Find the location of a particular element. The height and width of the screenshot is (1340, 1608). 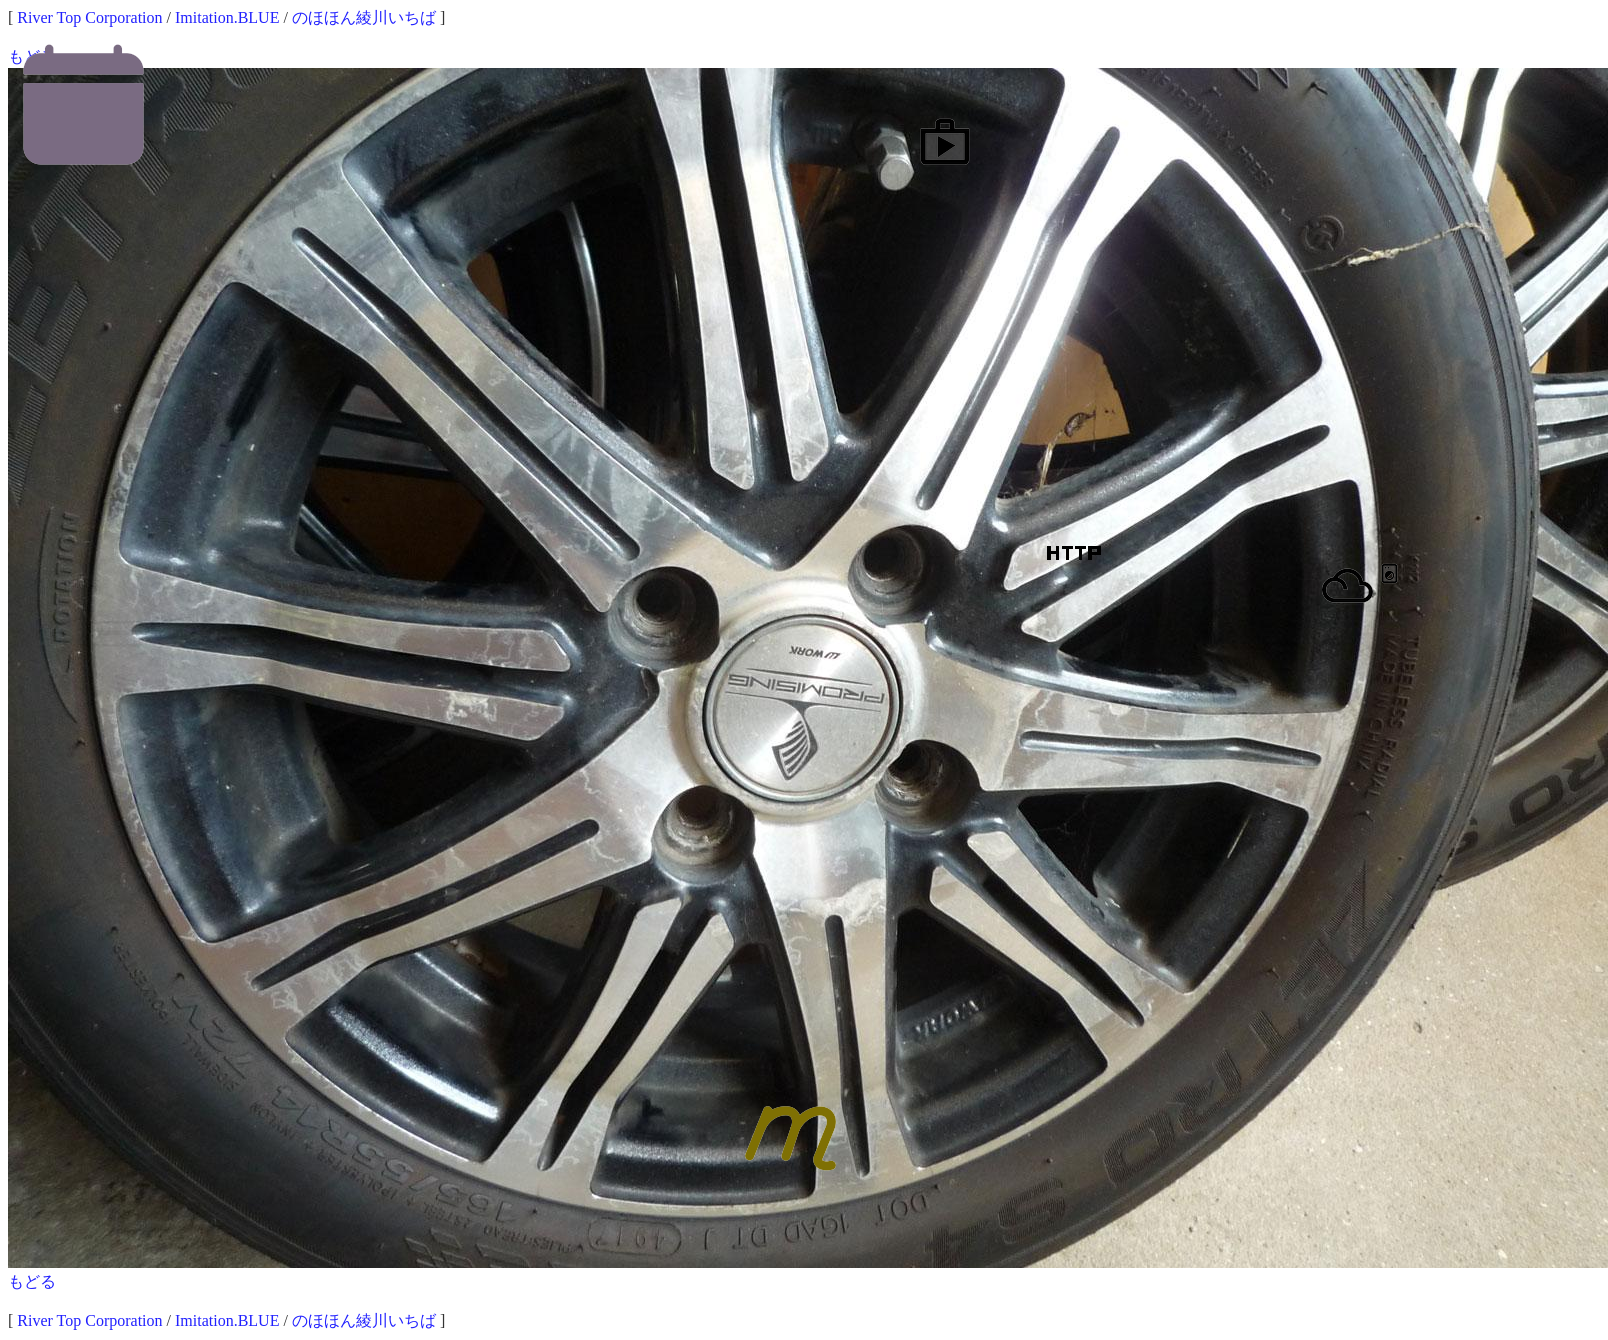

open the app store or marketplace is located at coordinates (945, 143).